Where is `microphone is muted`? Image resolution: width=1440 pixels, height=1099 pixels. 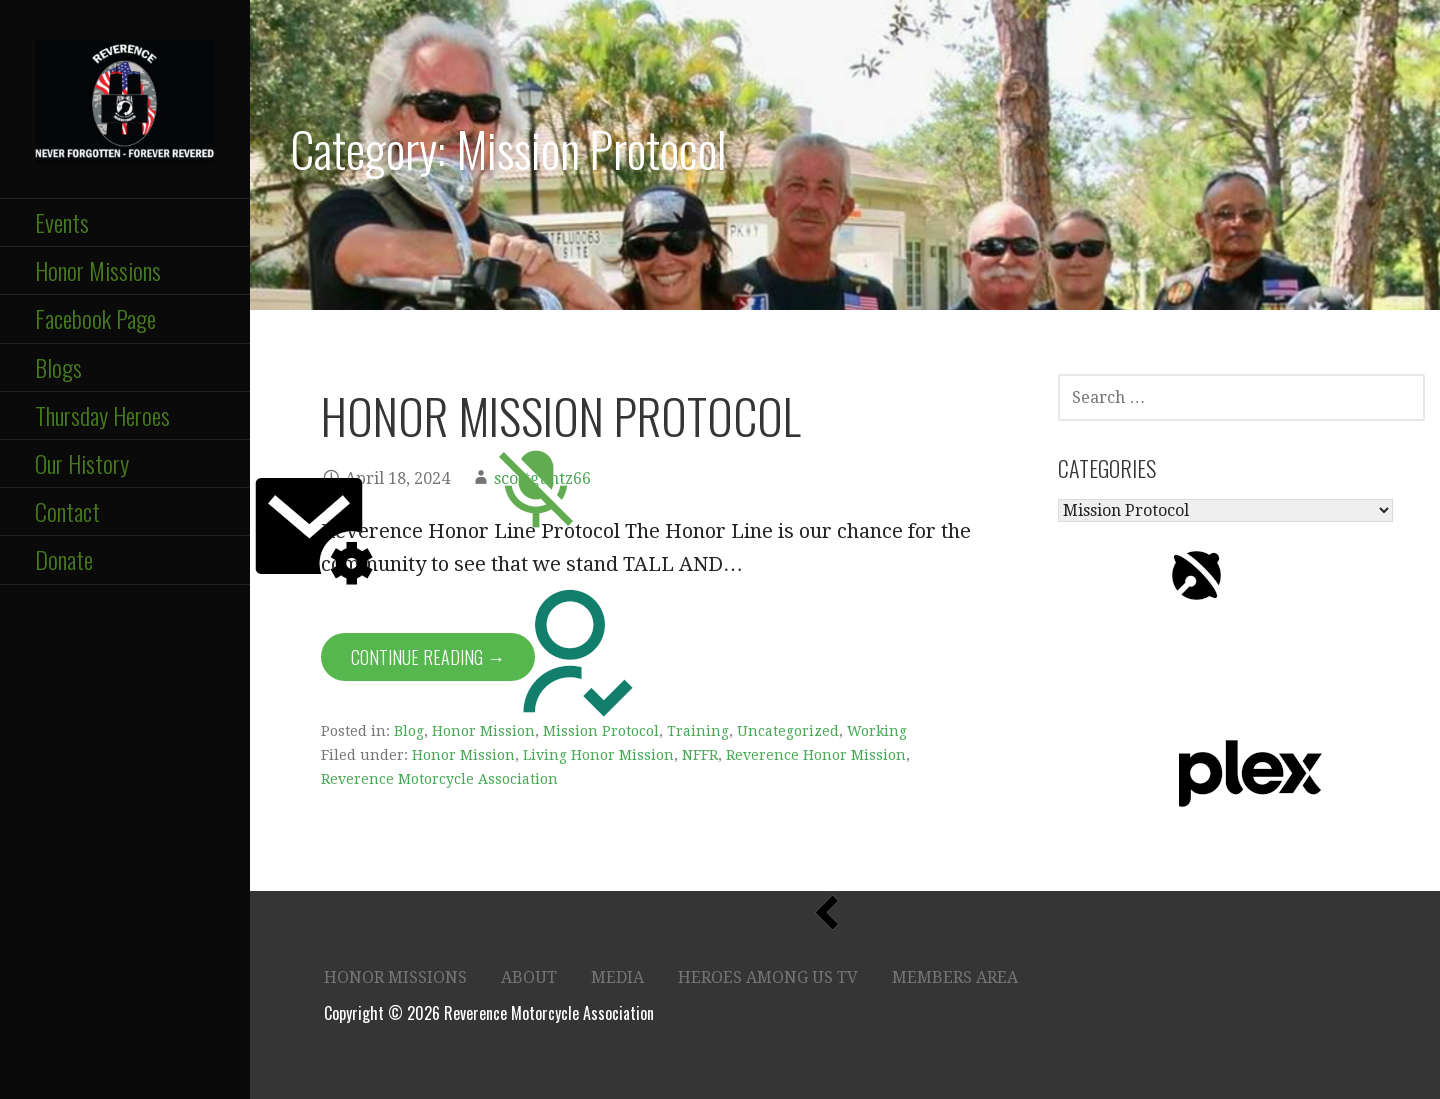
microphone is muted is located at coordinates (536, 489).